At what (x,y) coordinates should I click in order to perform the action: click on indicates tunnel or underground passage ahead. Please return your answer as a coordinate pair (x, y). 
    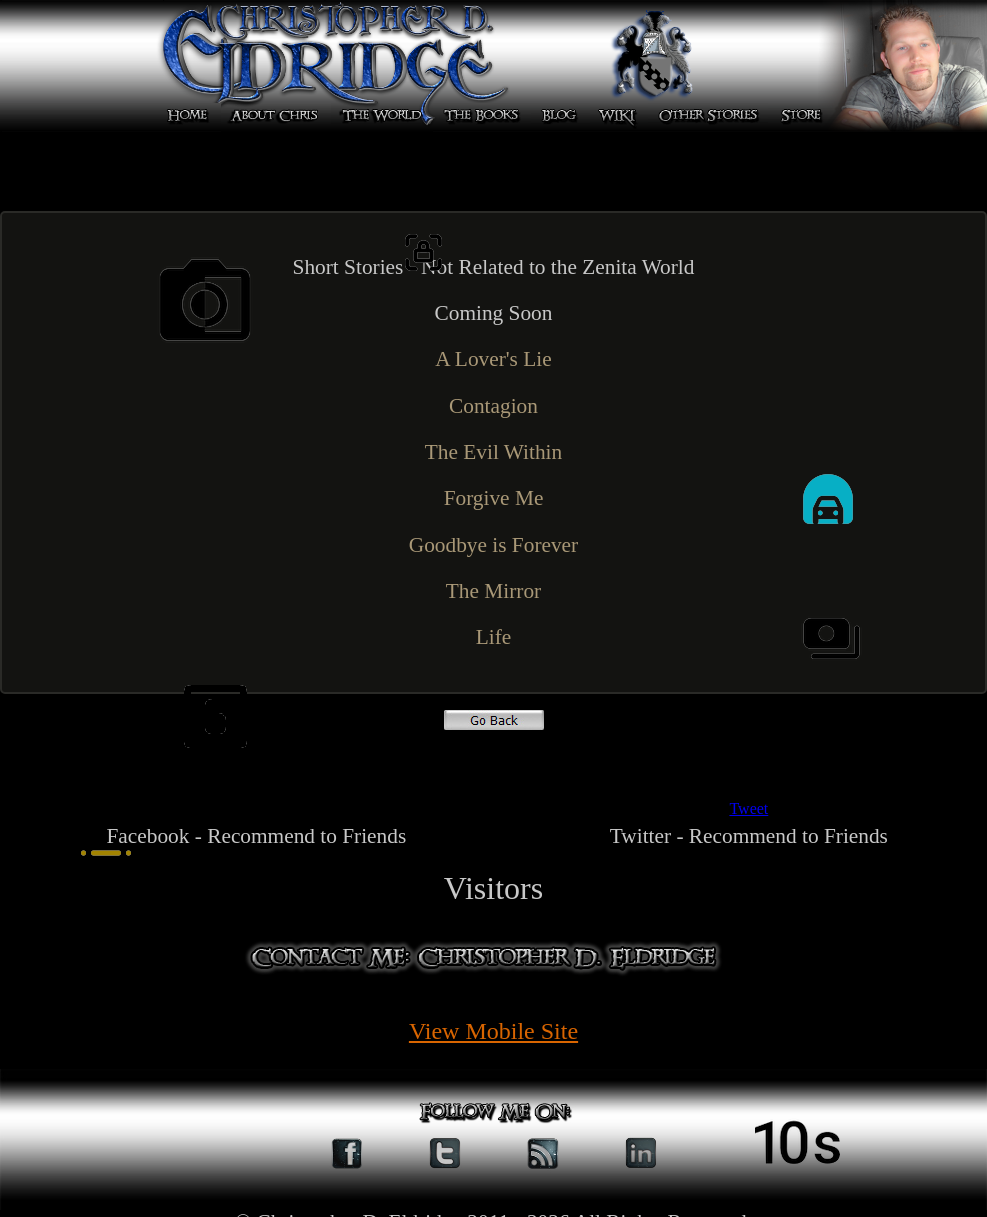
    Looking at the image, I should click on (828, 499).